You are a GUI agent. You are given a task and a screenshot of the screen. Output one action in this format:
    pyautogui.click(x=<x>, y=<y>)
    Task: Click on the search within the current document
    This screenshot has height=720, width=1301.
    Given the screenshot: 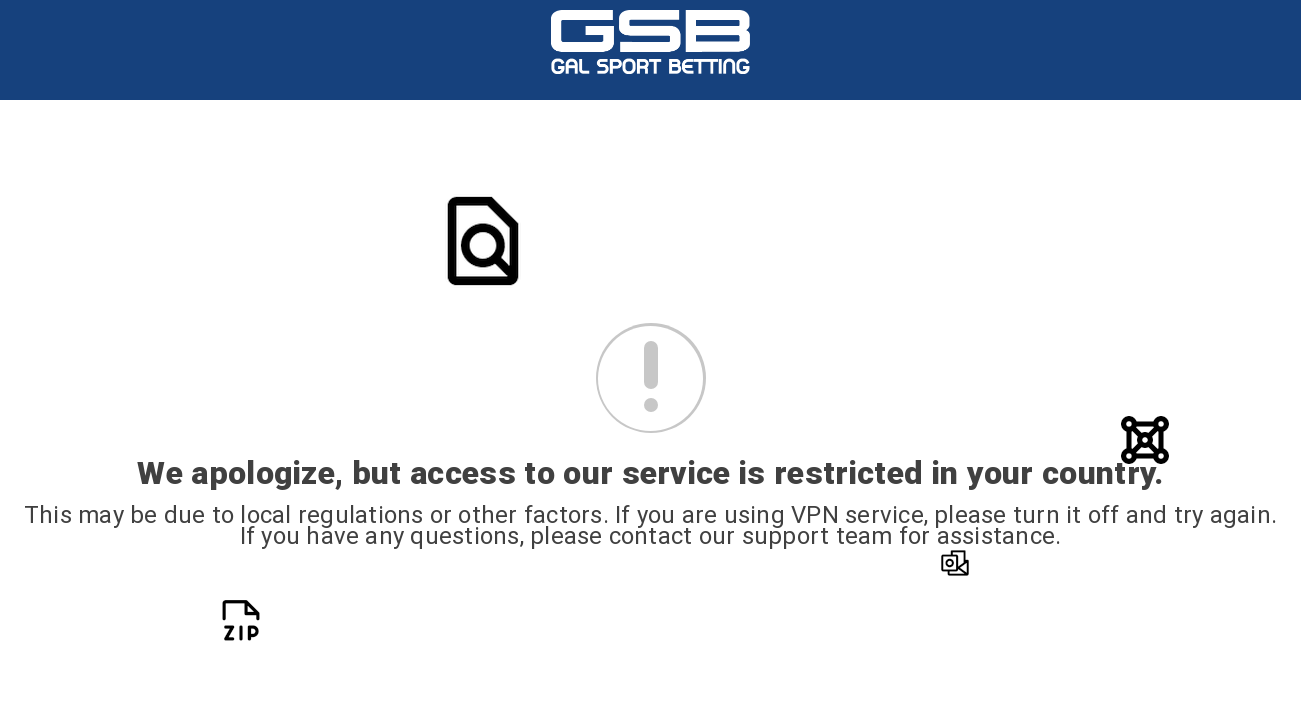 What is the action you would take?
    pyautogui.click(x=483, y=241)
    